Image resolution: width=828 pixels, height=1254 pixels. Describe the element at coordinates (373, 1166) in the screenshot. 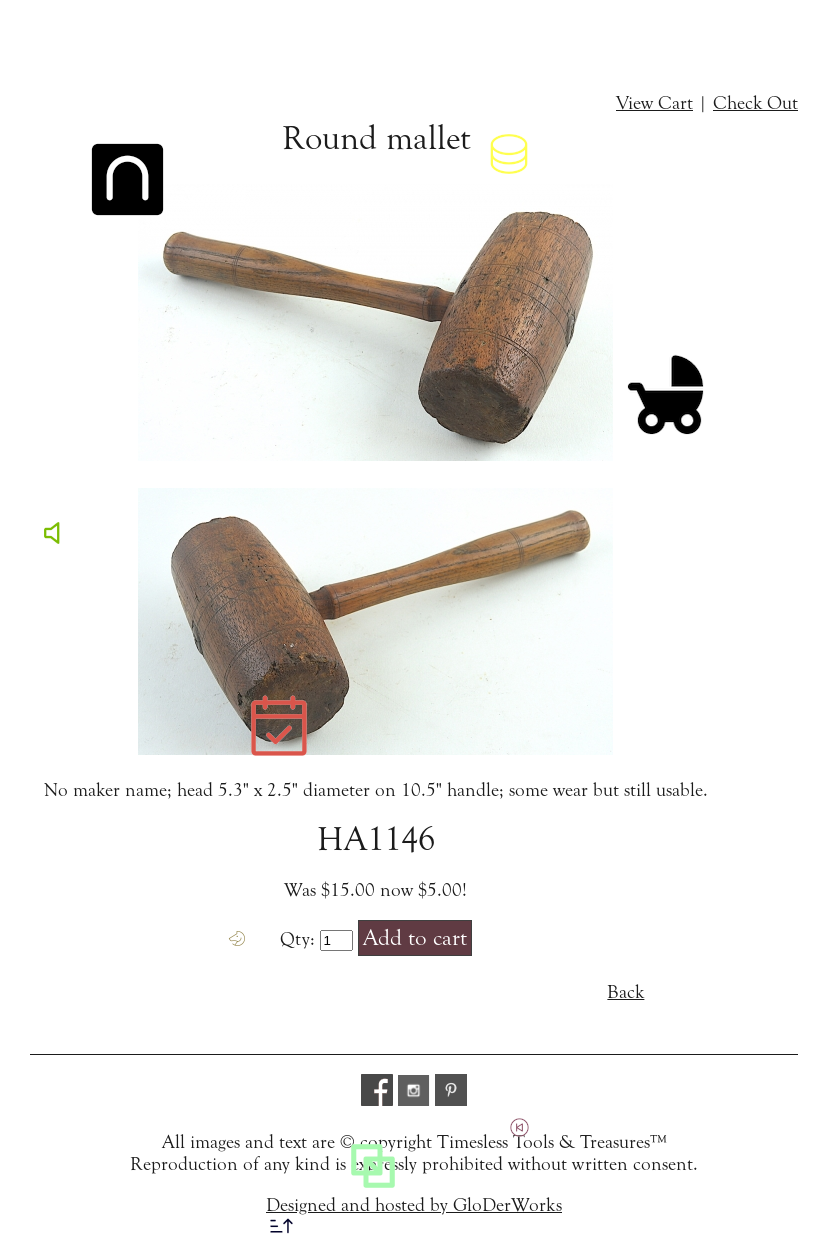

I see `merge or intersect selected layers` at that location.